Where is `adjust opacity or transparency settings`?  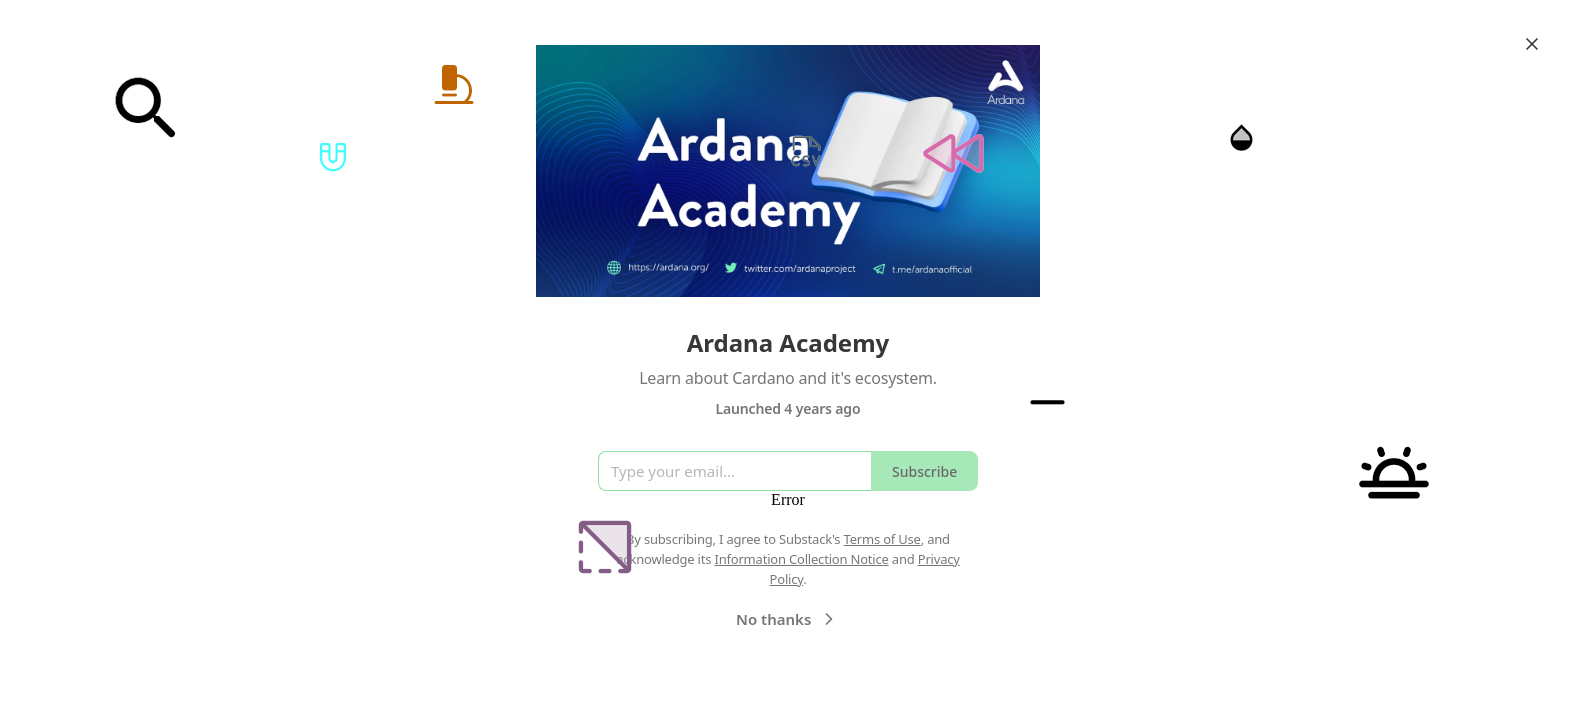 adjust opacity or transparency settings is located at coordinates (1241, 137).